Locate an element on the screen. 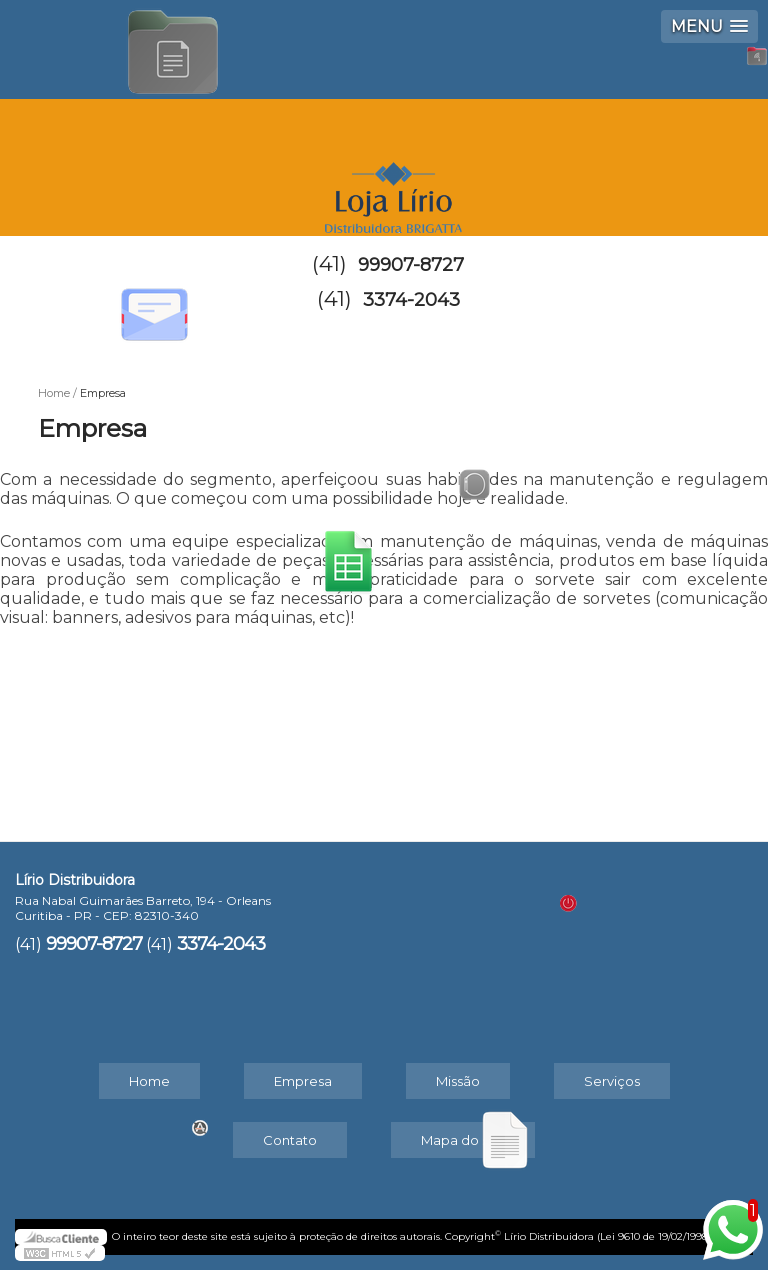 The image size is (768, 1270). open the Apple Watch companion app is located at coordinates (474, 484).